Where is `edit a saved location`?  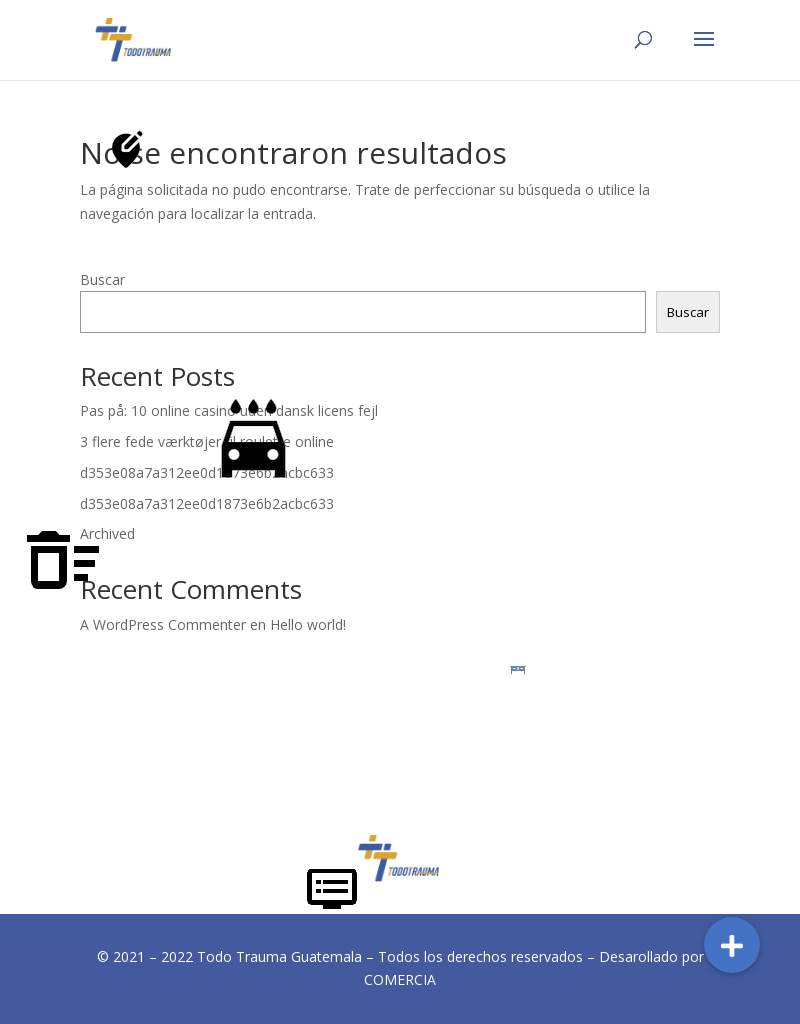 edit a saved location is located at coordinates (126, 151).